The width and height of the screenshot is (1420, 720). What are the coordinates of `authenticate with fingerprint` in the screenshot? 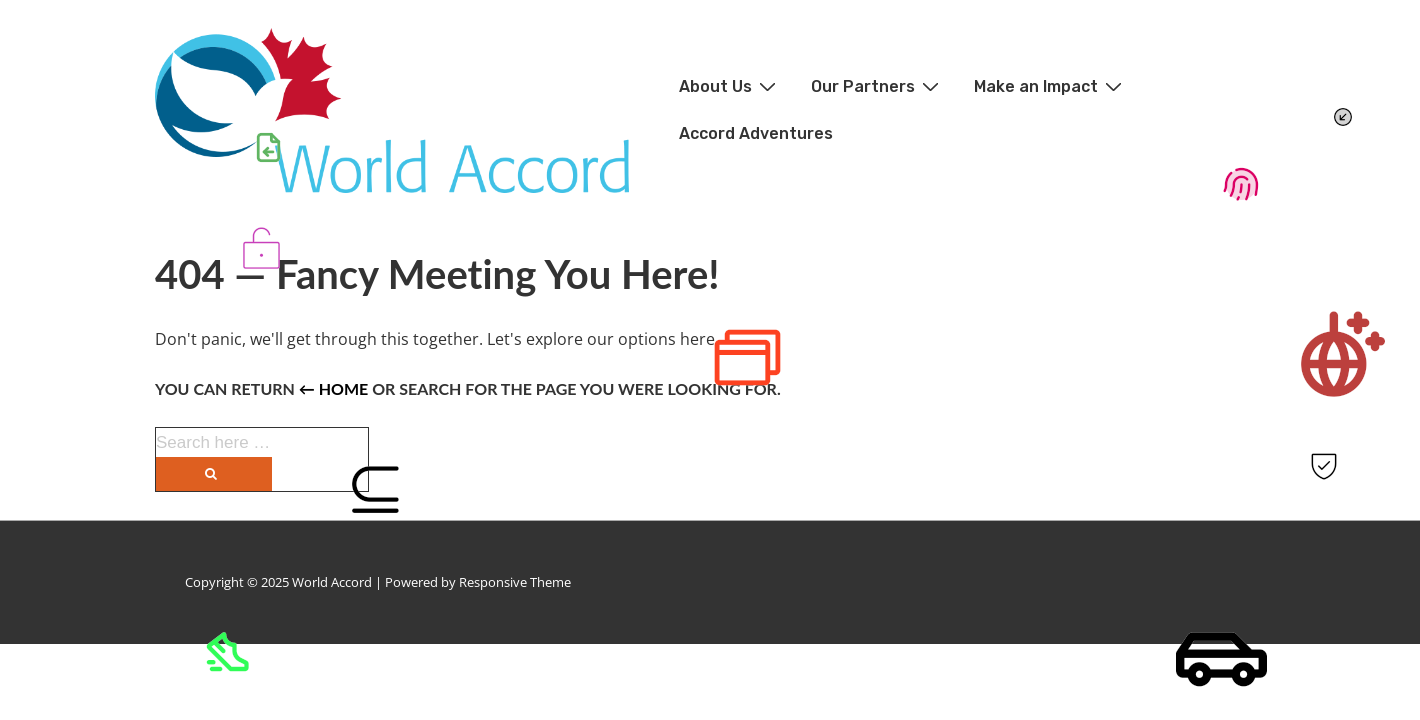 It's located at (1241, 184).